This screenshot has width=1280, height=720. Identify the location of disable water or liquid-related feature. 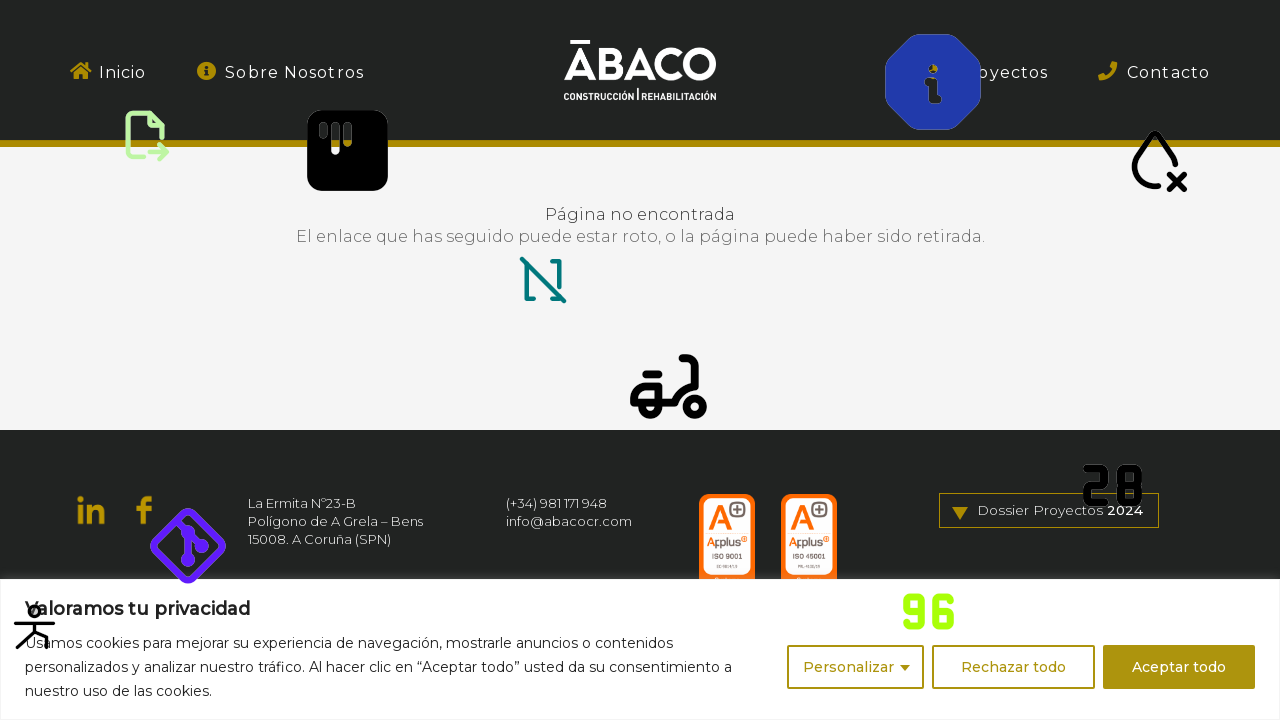
(1155, 160).